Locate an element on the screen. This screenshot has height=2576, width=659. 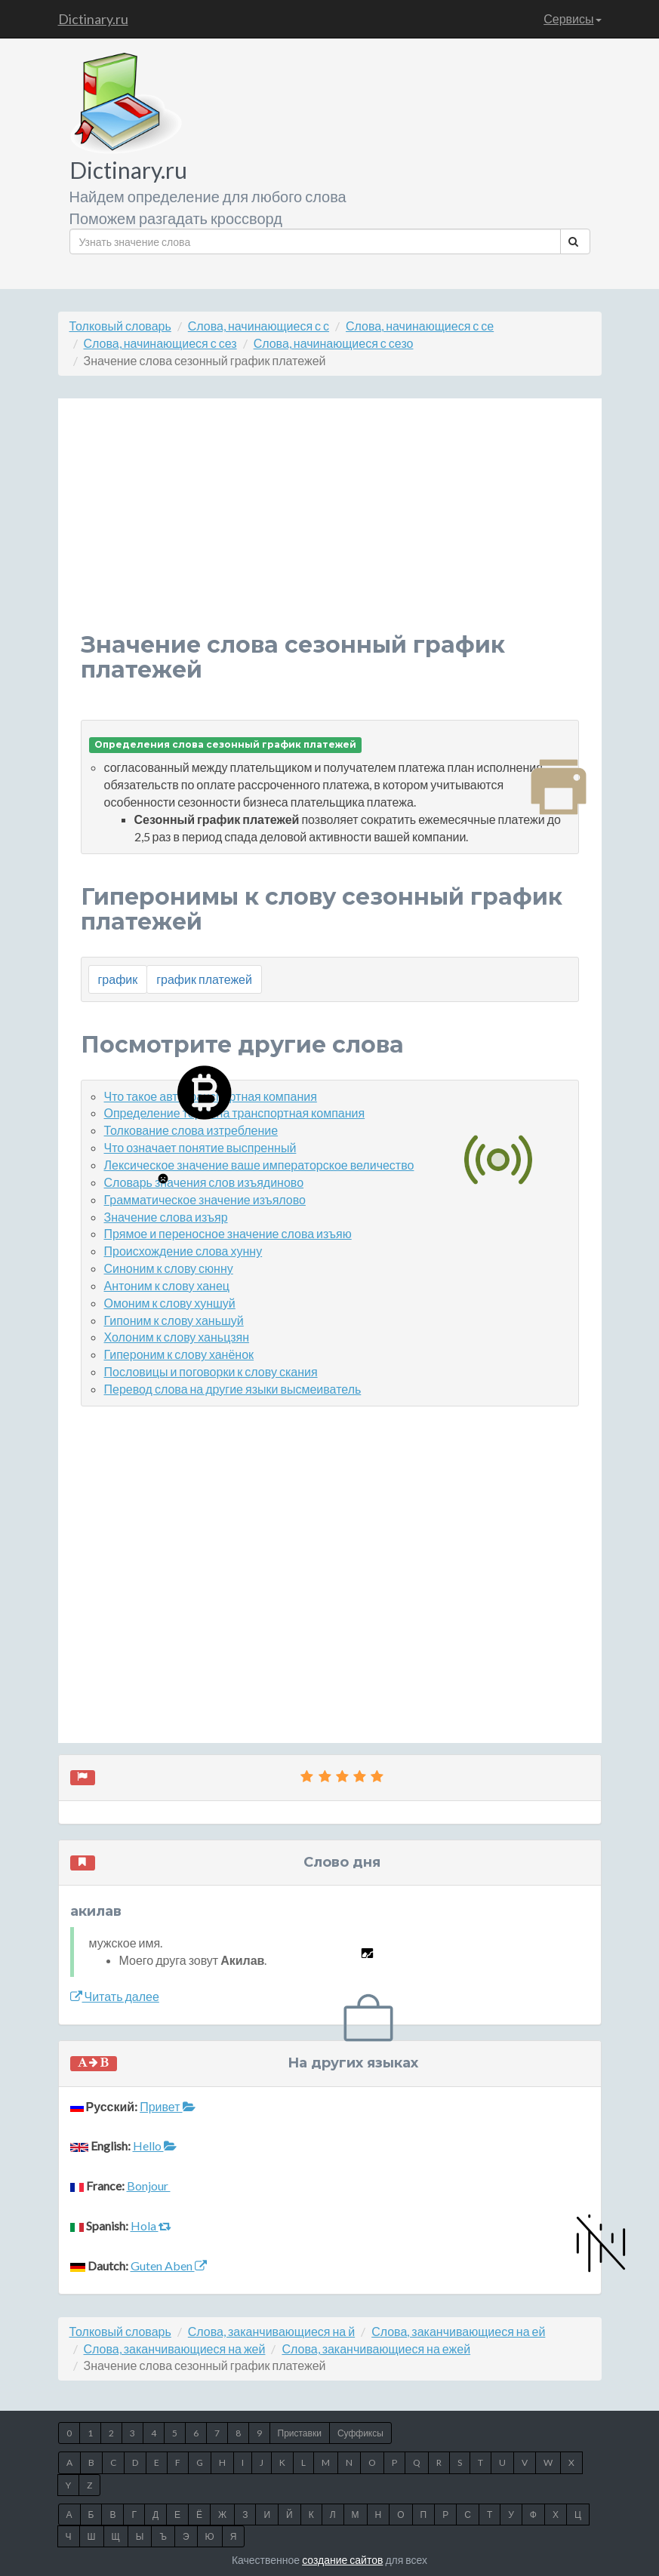
start a live broadcast or stream is located at coordinates (498, 1160).